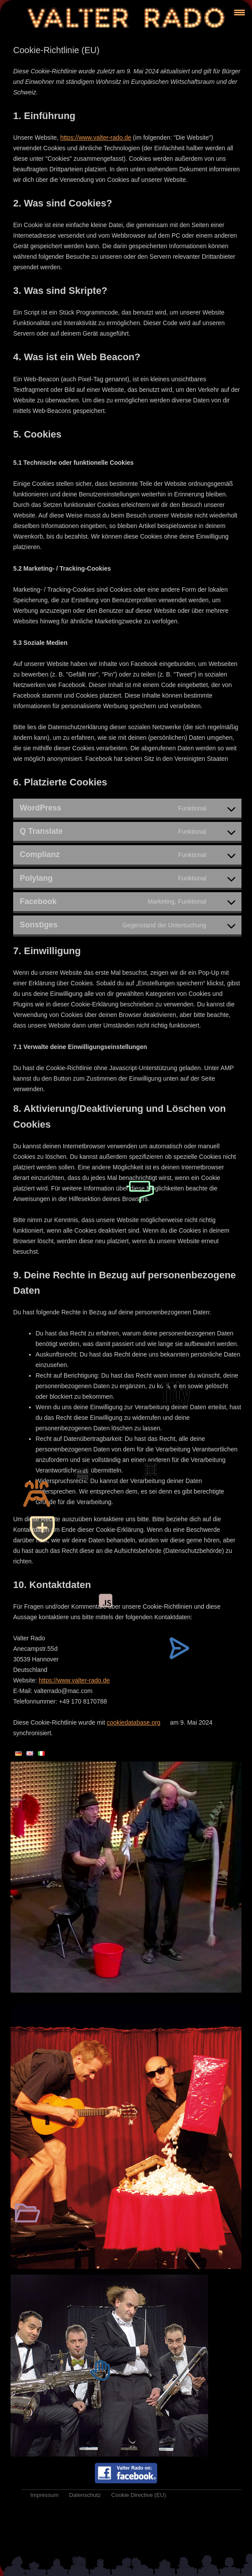 This screenshot has height=2576, width=252. I want to click on Eleventy static site generator logo, so click(176, 1392).